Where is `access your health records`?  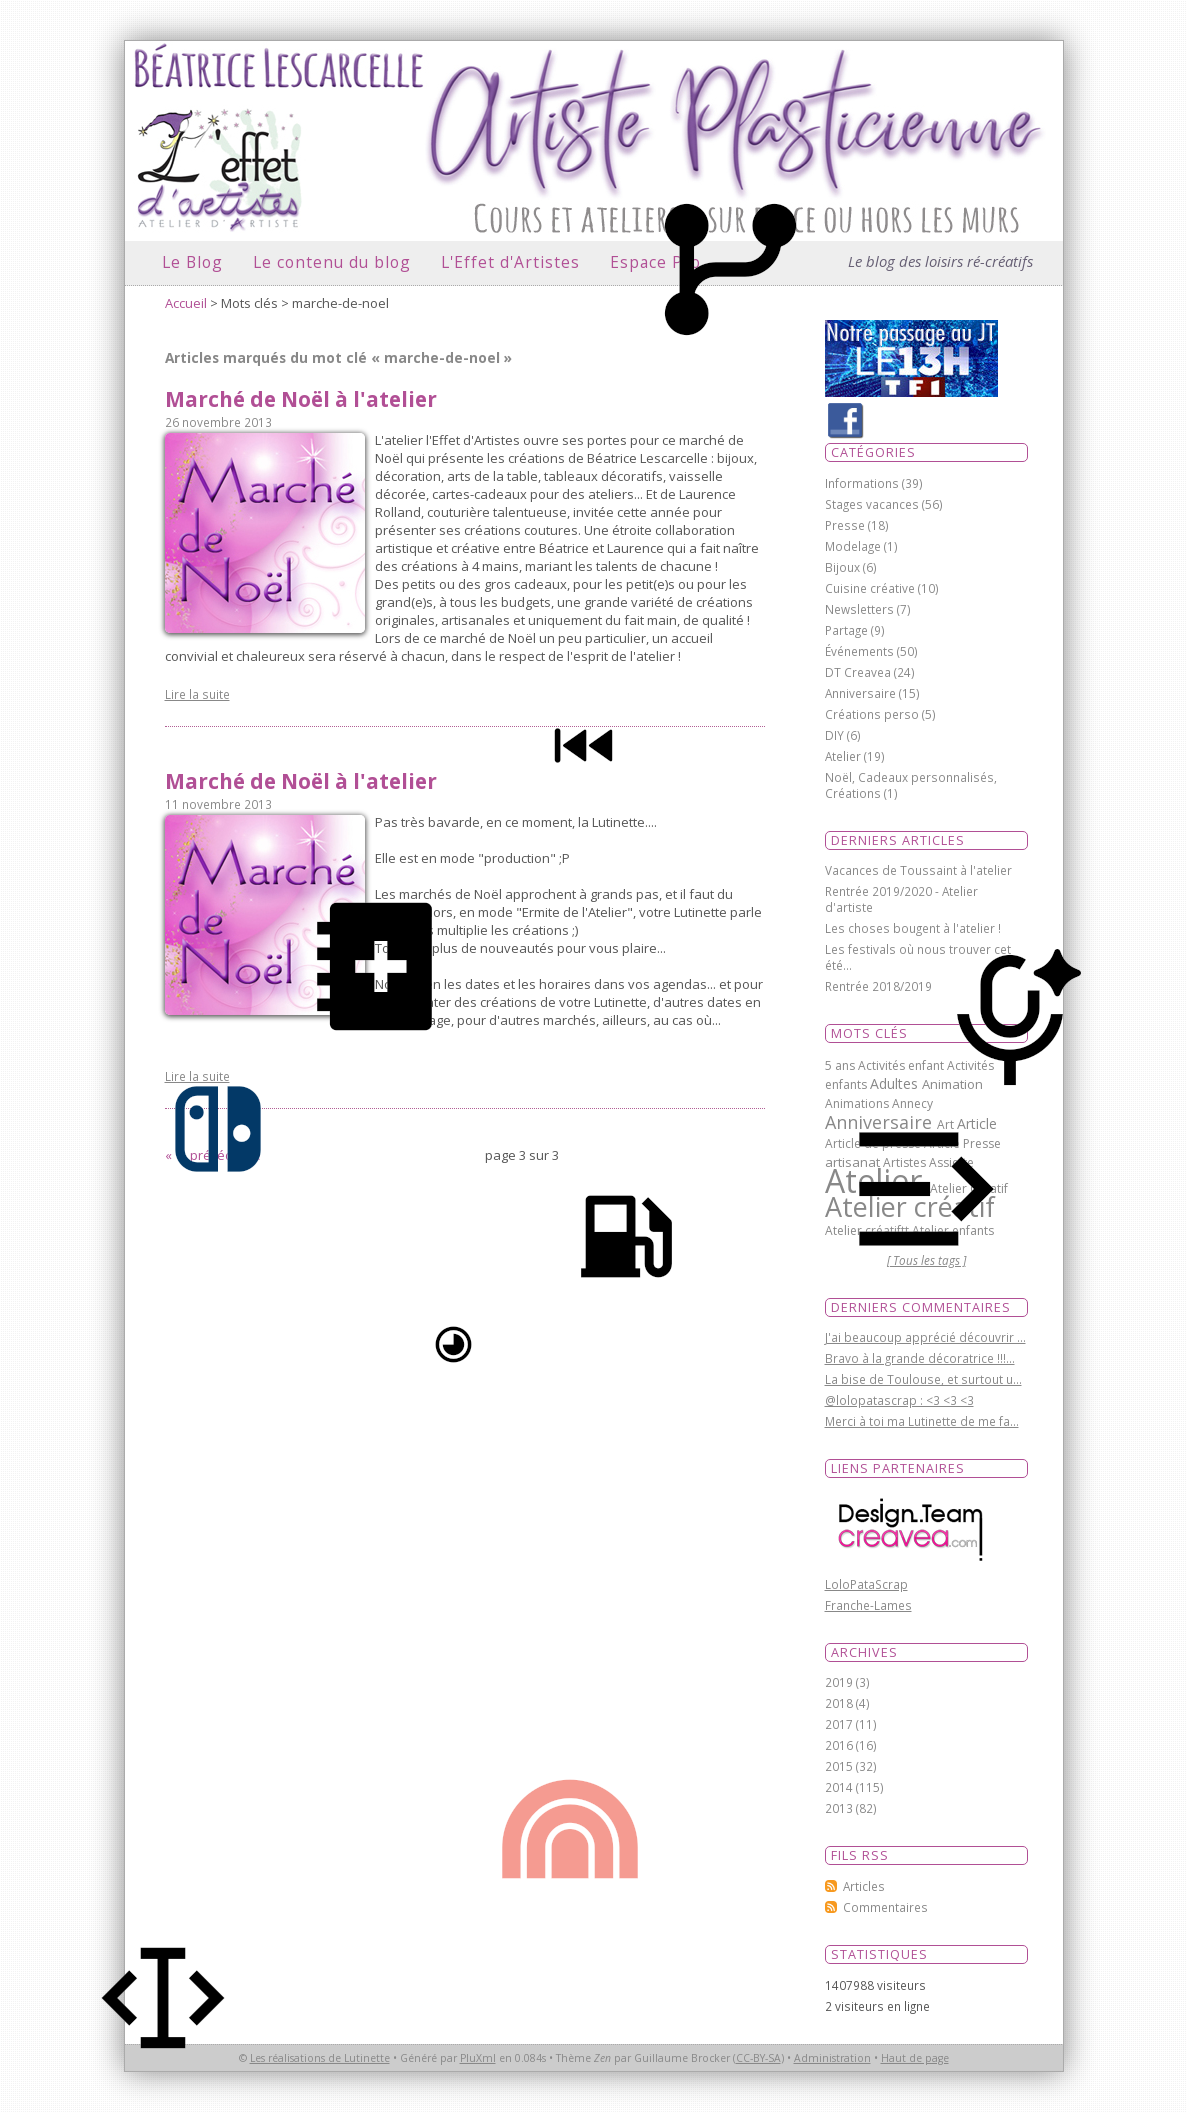 access your health records is located at coordinates (374, 966).